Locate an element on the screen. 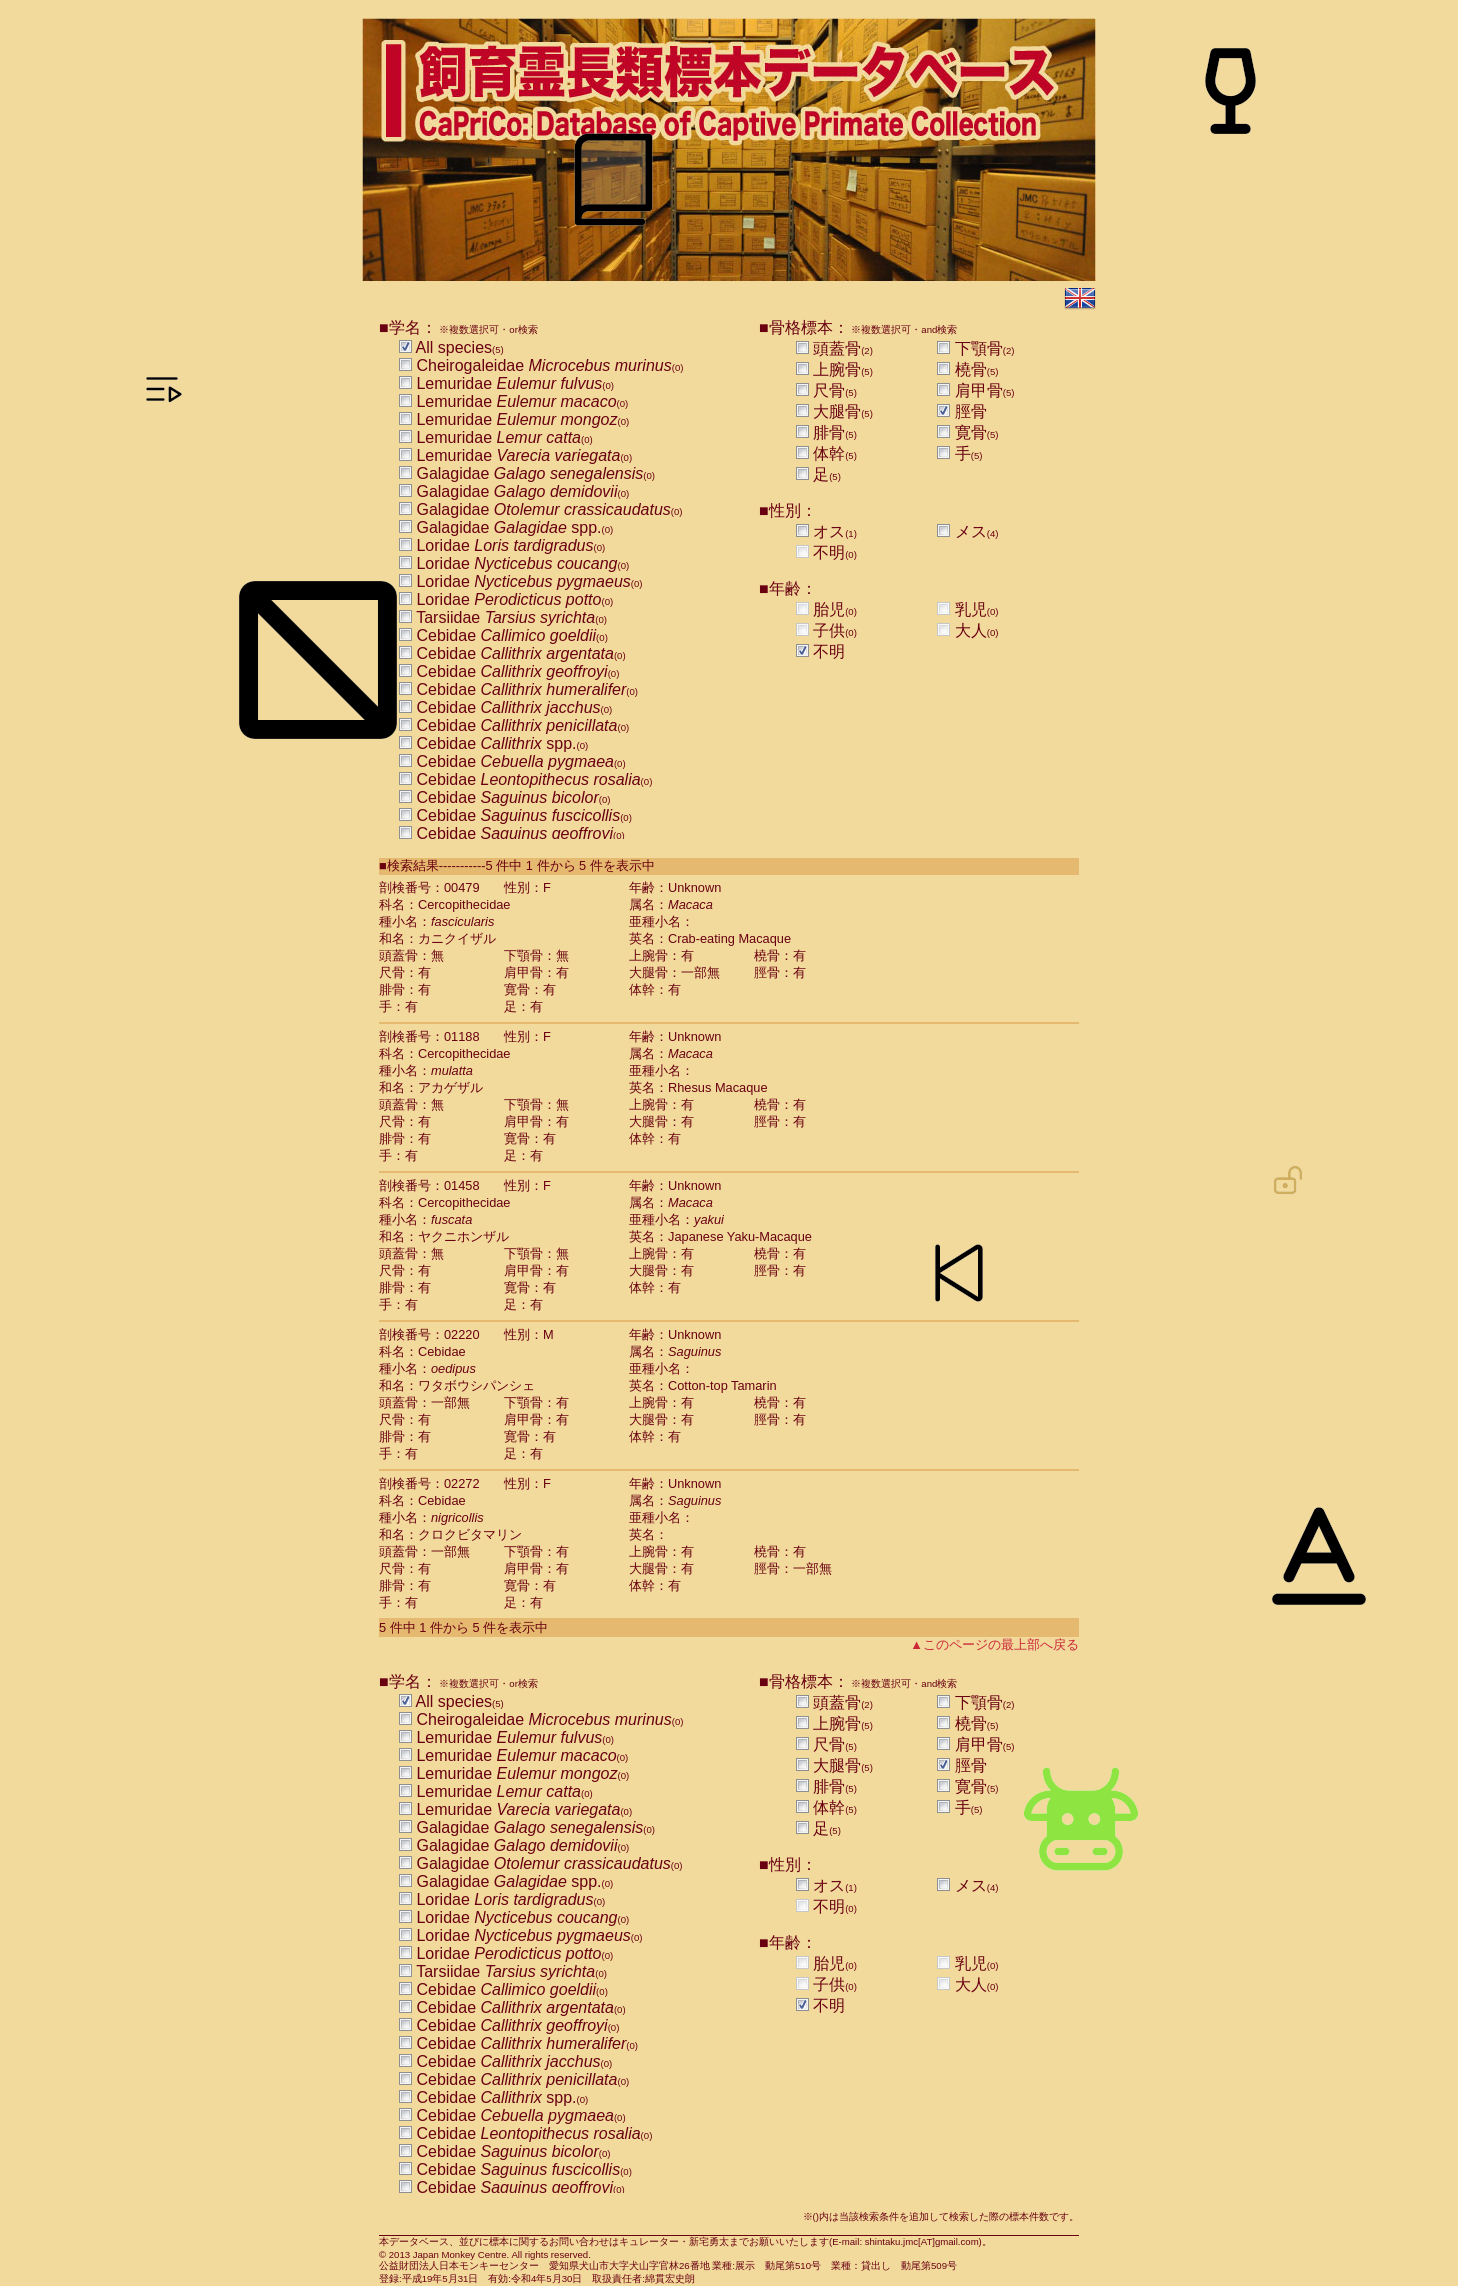  apply underline formatting to text is located at coordinates (1319, 1558).